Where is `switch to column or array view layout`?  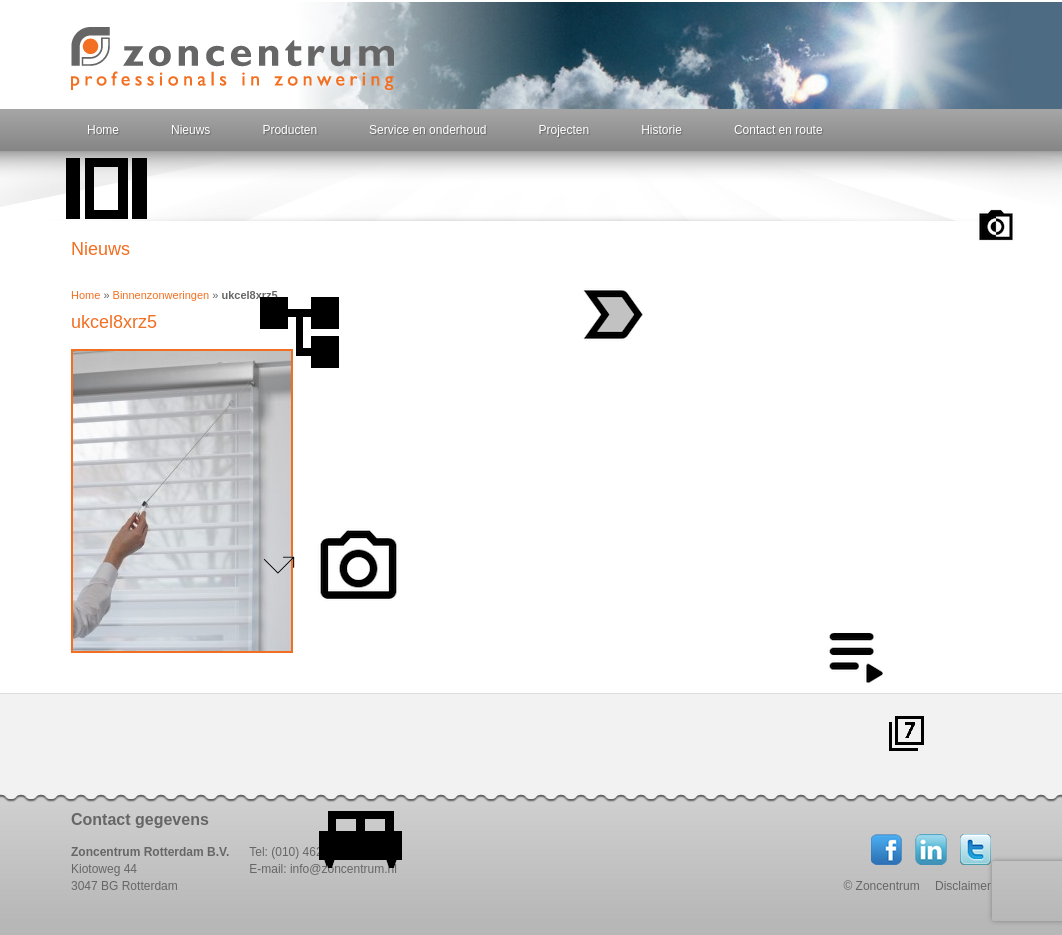
switch to column or array view layout is located at coordinates (104, 191).